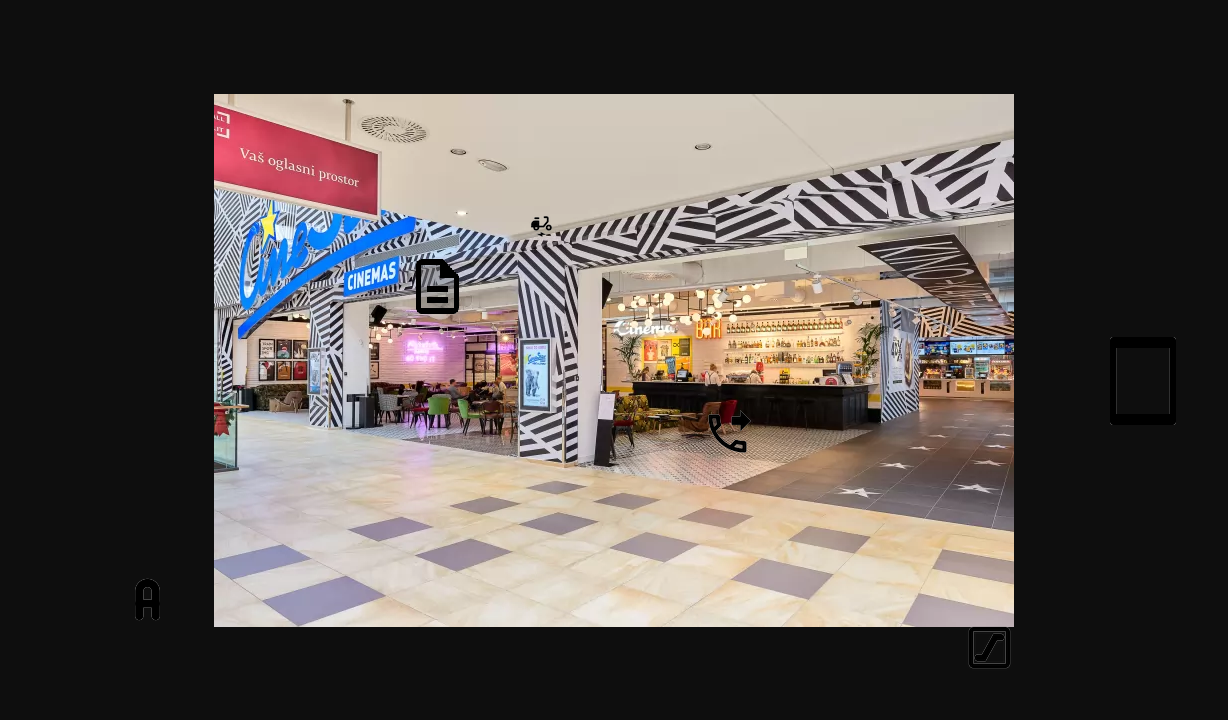  What do you see at coordinates (541, 225) in the screenshot?
I see `select electric moped as transportation mode` at bounding box center [541, 225].